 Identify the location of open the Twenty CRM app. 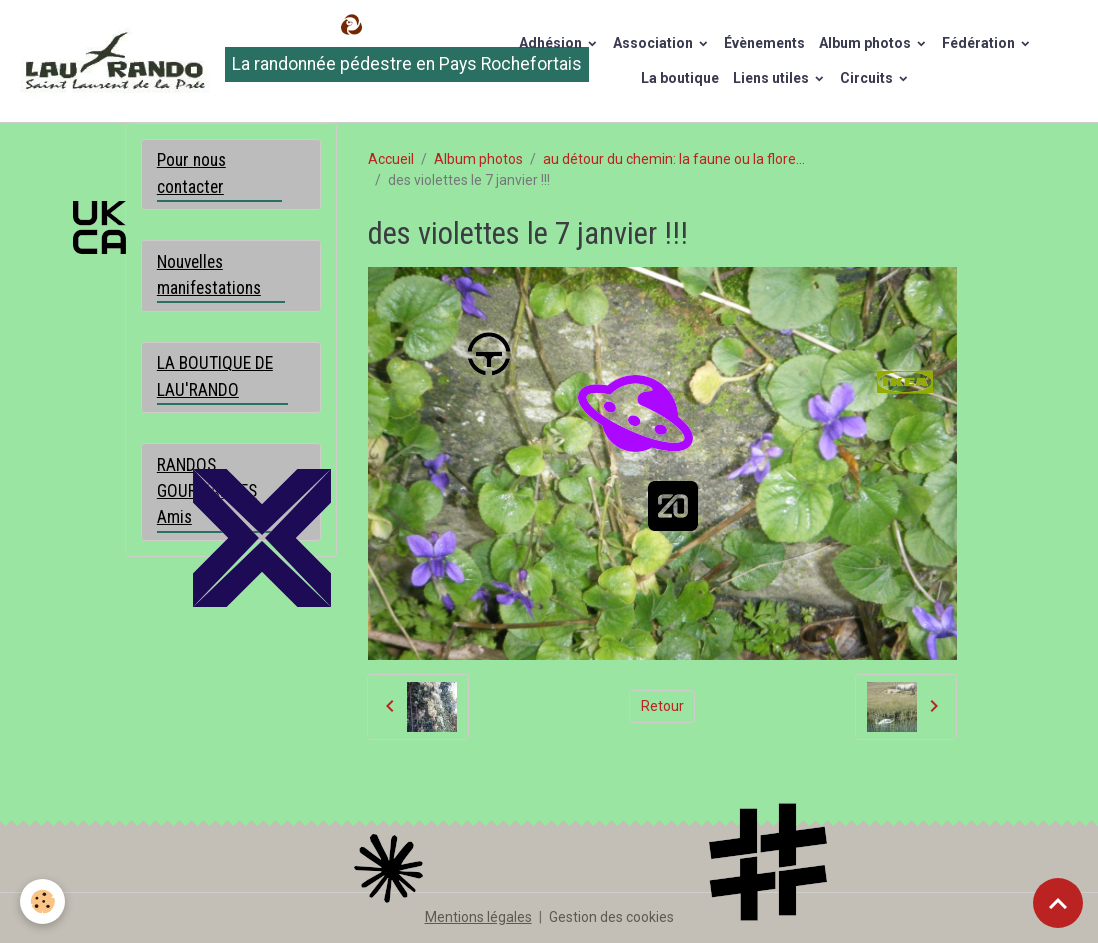
(673, 506).